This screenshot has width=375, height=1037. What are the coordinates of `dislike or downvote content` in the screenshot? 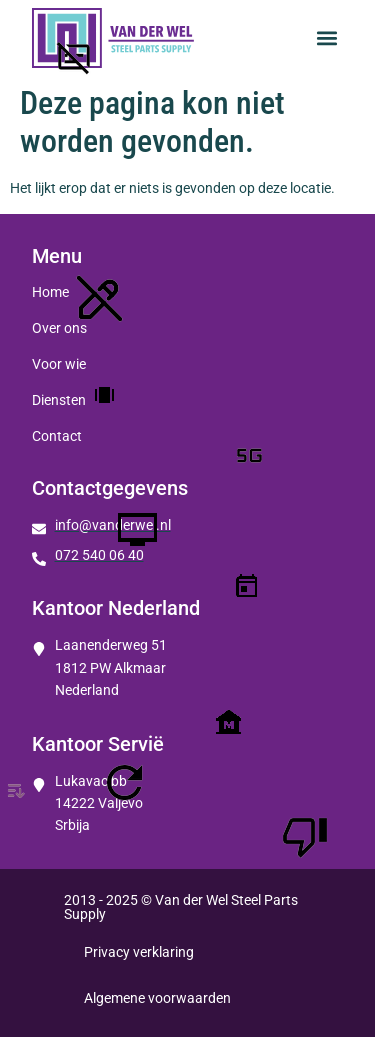 It's located at (305, 836).